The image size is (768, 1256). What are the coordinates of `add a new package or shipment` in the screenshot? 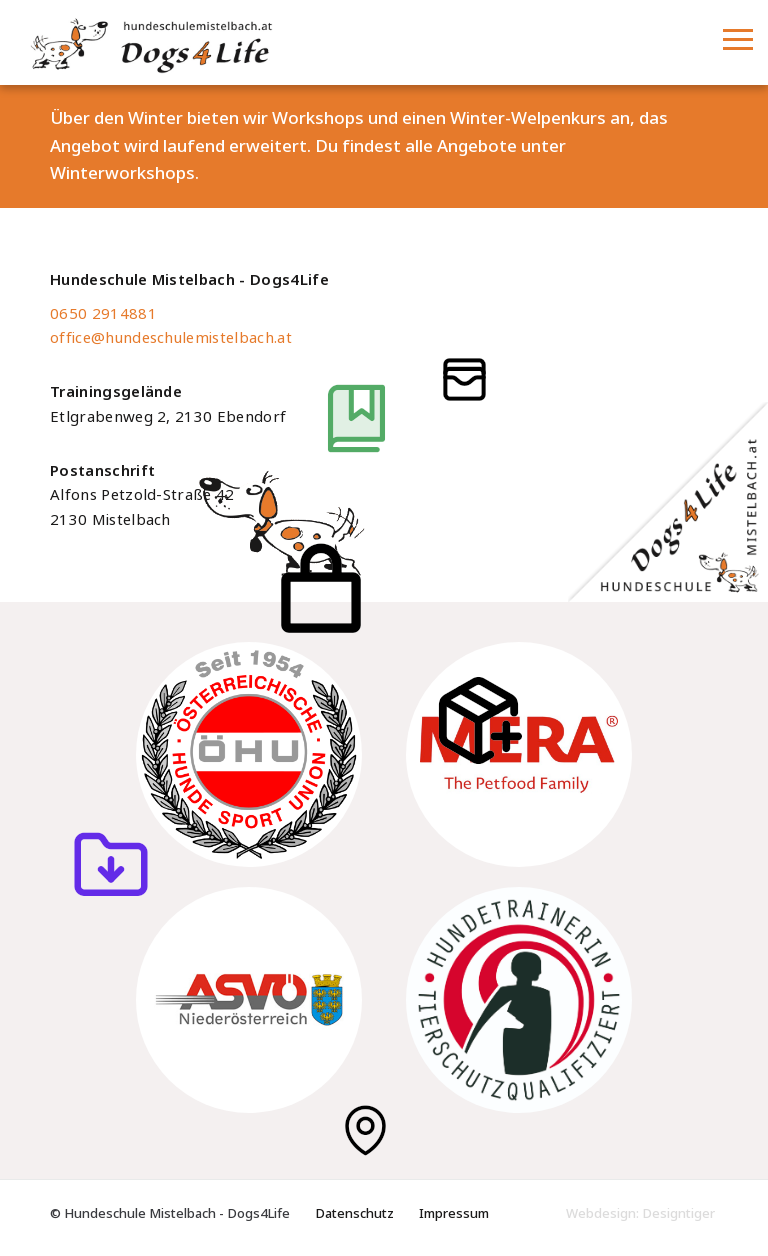 It's located at (478, 720).